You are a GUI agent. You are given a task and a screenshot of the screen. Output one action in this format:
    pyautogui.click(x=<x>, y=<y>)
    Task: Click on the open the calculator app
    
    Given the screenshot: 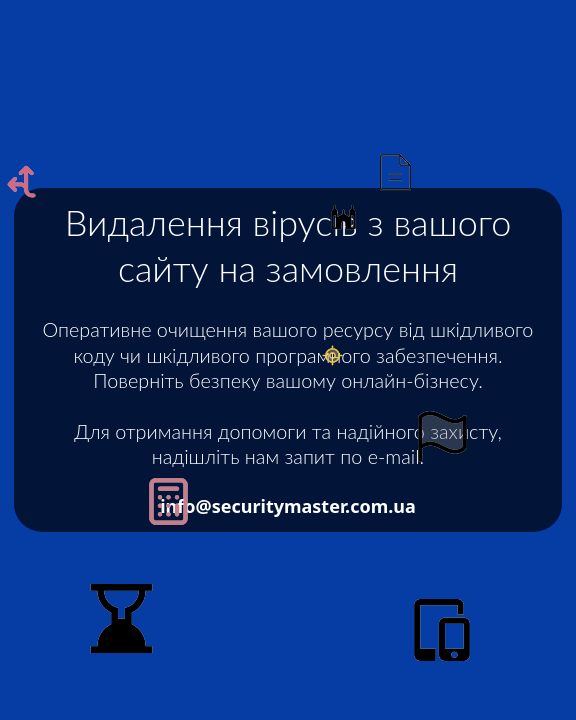 What is the action you would take?
    pyautogui.click(x=168, y=501)
    